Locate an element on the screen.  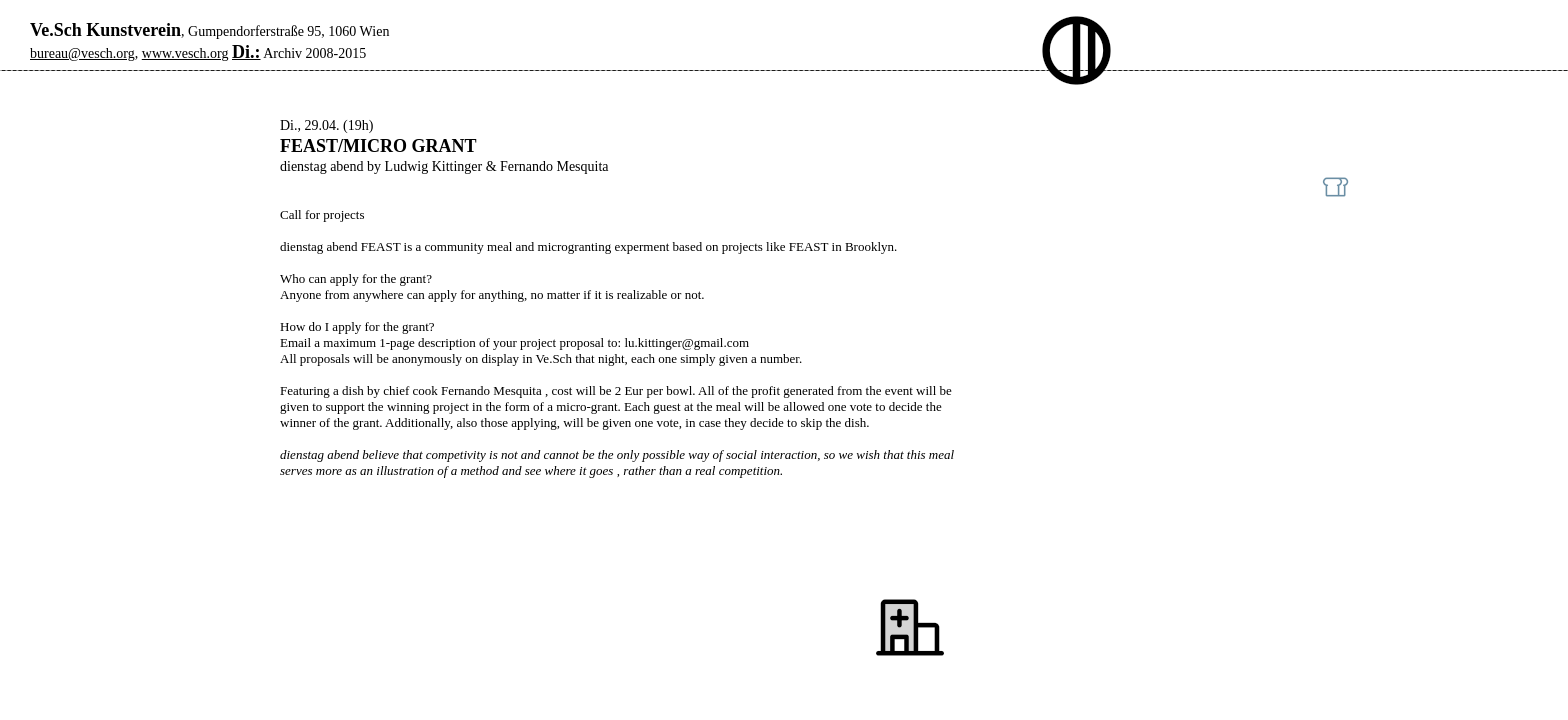
toggle between light and dark mode is located at coordinates (1076, 50).